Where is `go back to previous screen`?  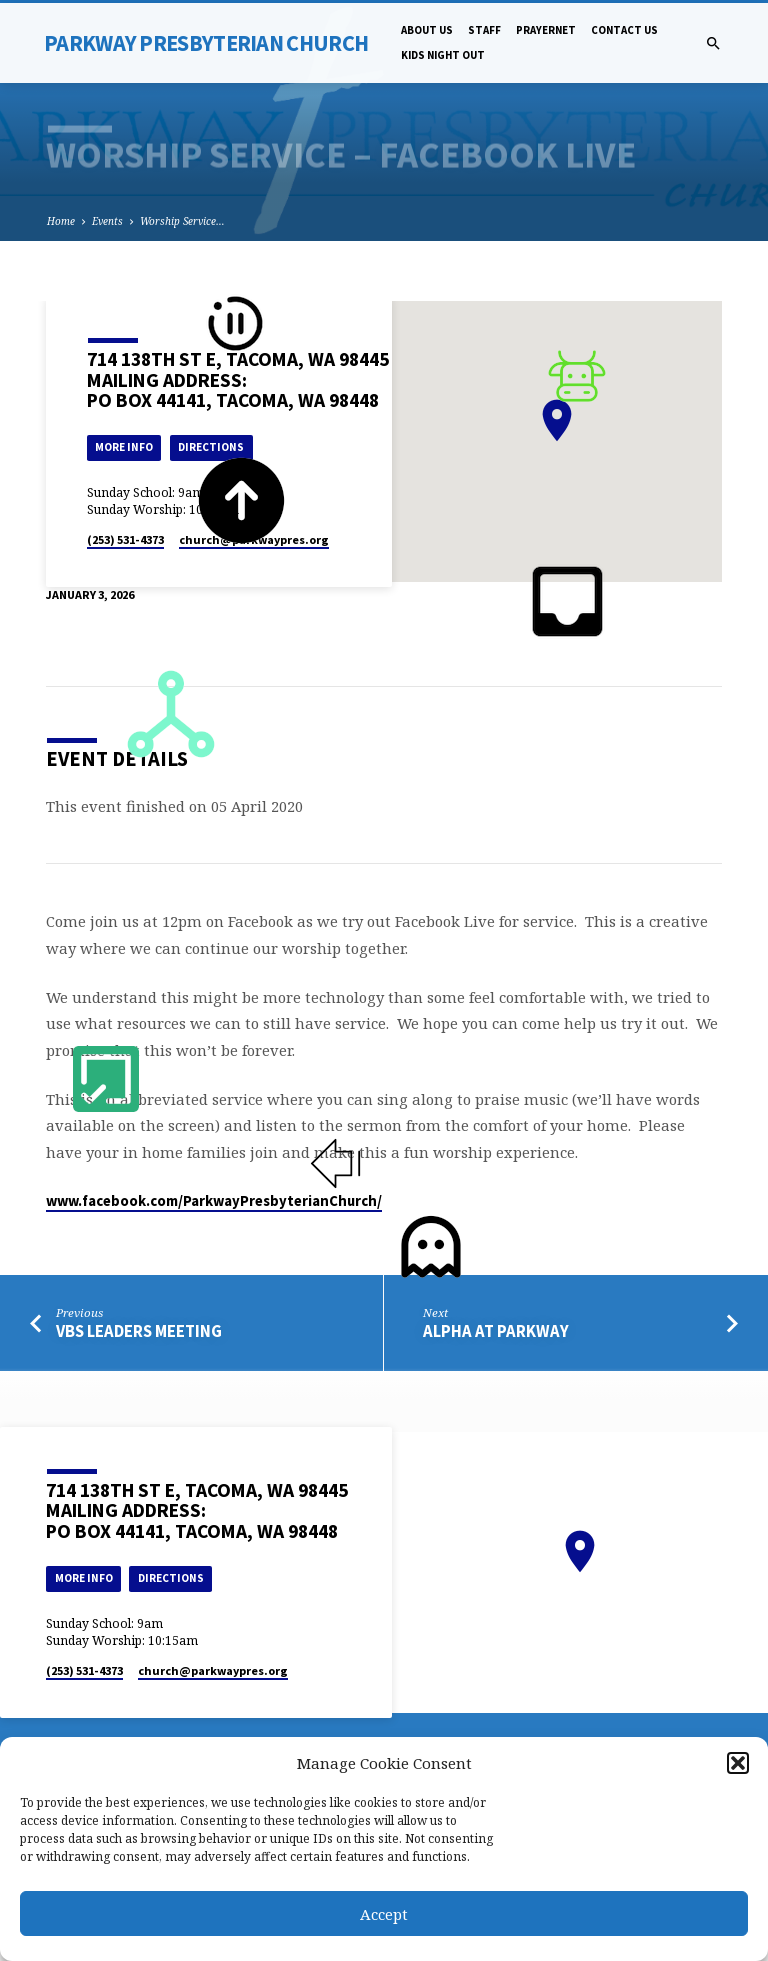 go back to previous screen is located at coordinates (337, 1163).